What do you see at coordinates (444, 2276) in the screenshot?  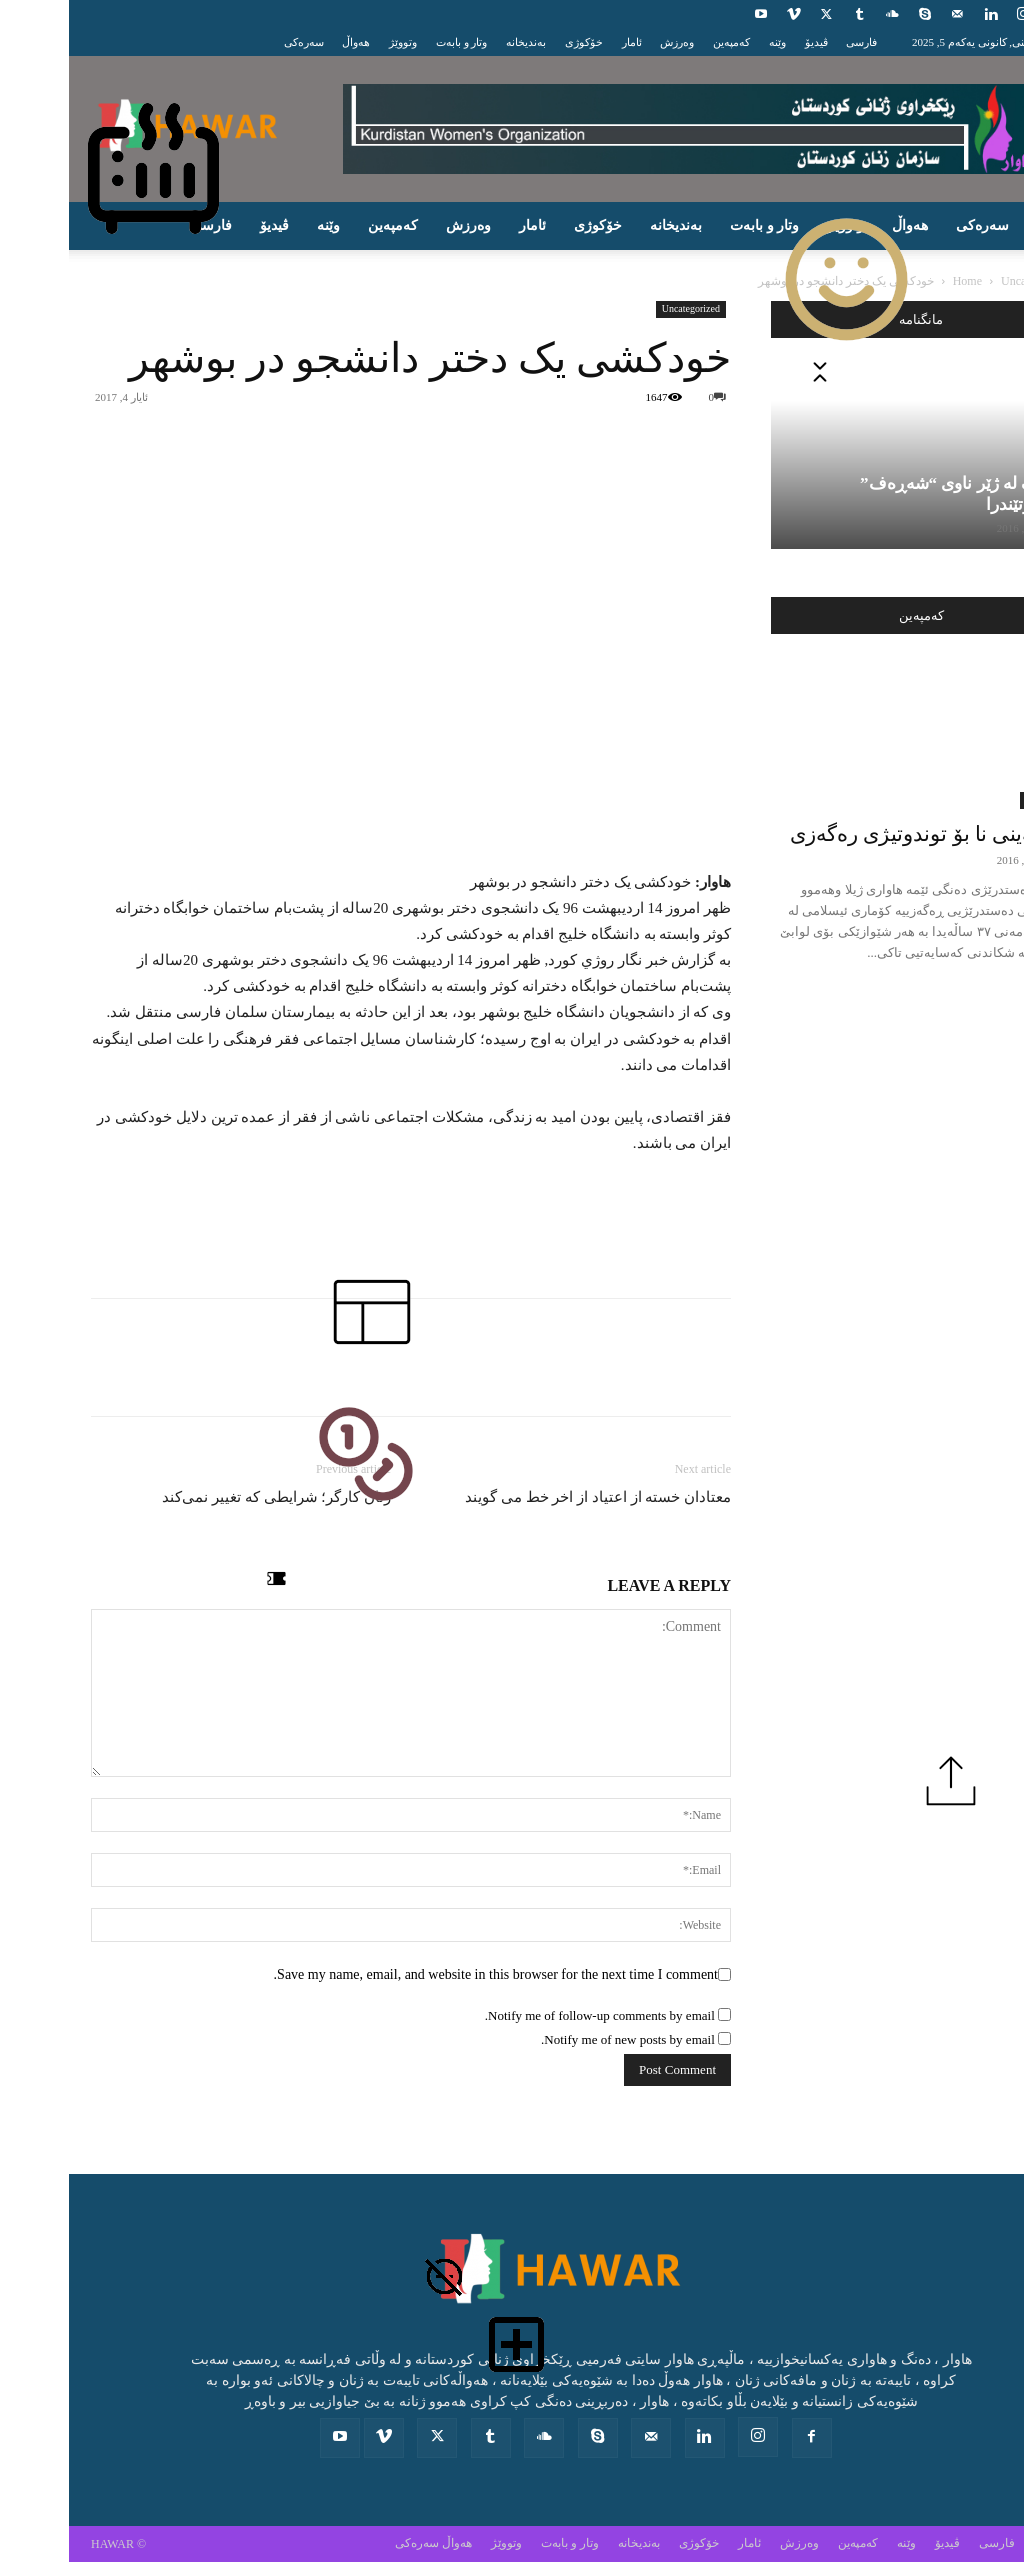 I see `do not disturb mode is disabled` at bounding box center [444, 2276].